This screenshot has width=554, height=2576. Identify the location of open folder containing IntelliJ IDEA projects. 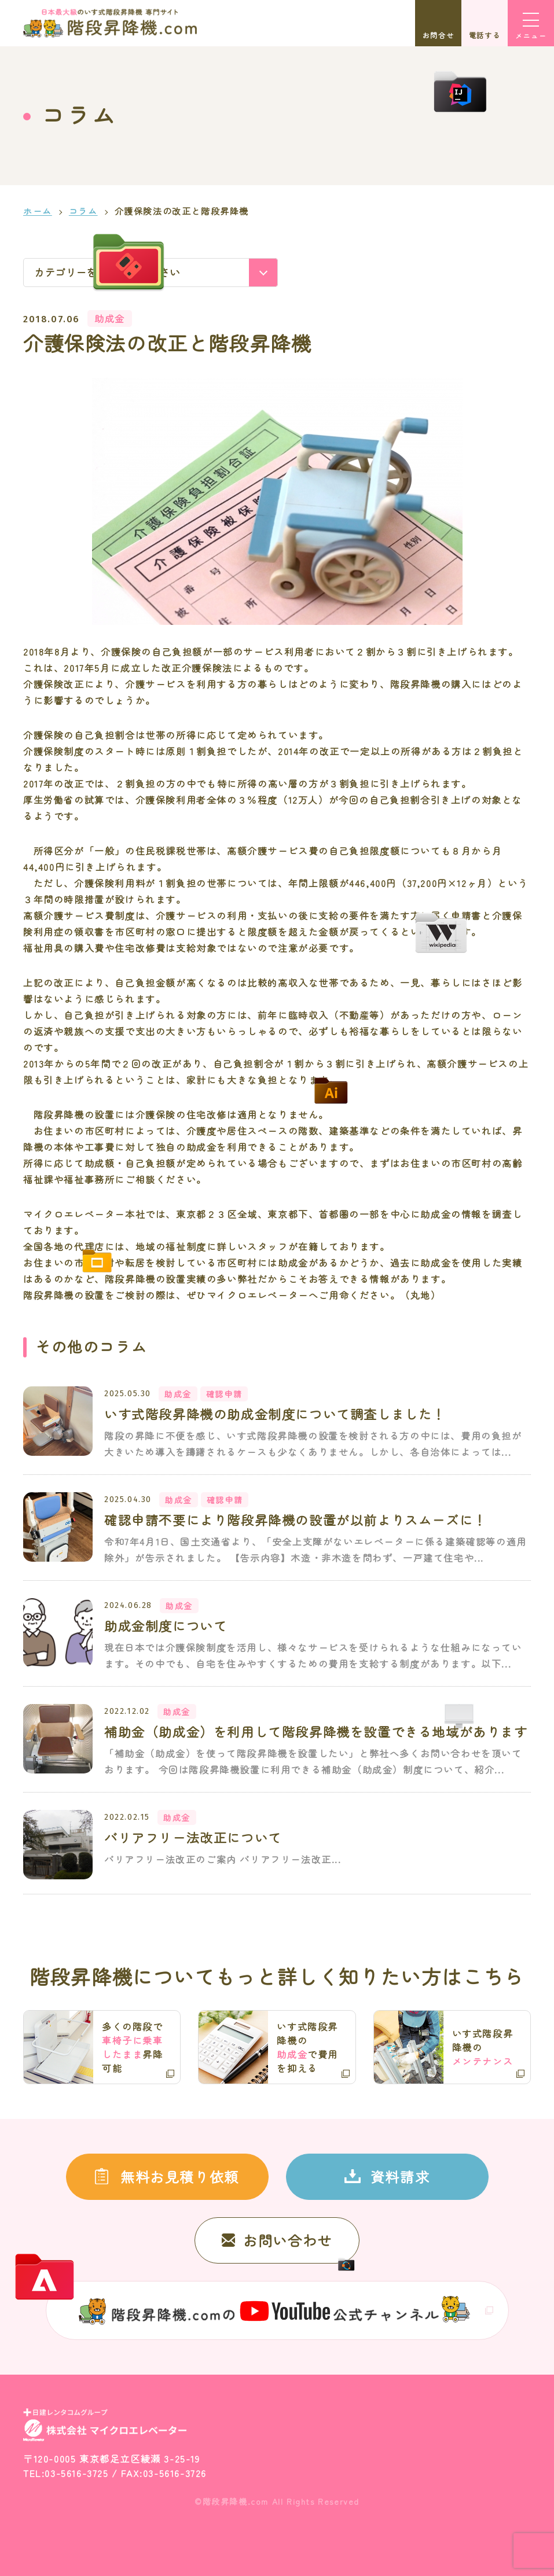
(460, 93).